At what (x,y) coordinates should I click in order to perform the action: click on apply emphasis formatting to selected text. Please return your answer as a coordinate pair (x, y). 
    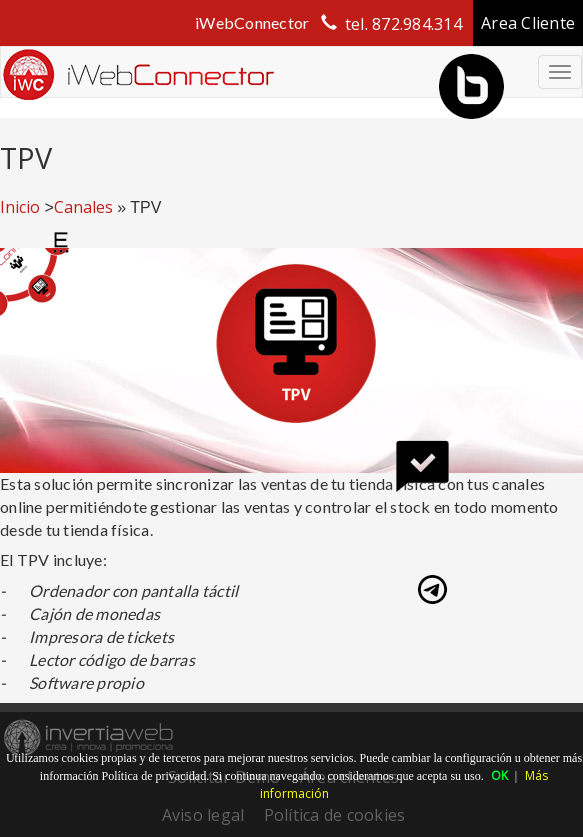
    Looking at the image, I should click on (61, 242).